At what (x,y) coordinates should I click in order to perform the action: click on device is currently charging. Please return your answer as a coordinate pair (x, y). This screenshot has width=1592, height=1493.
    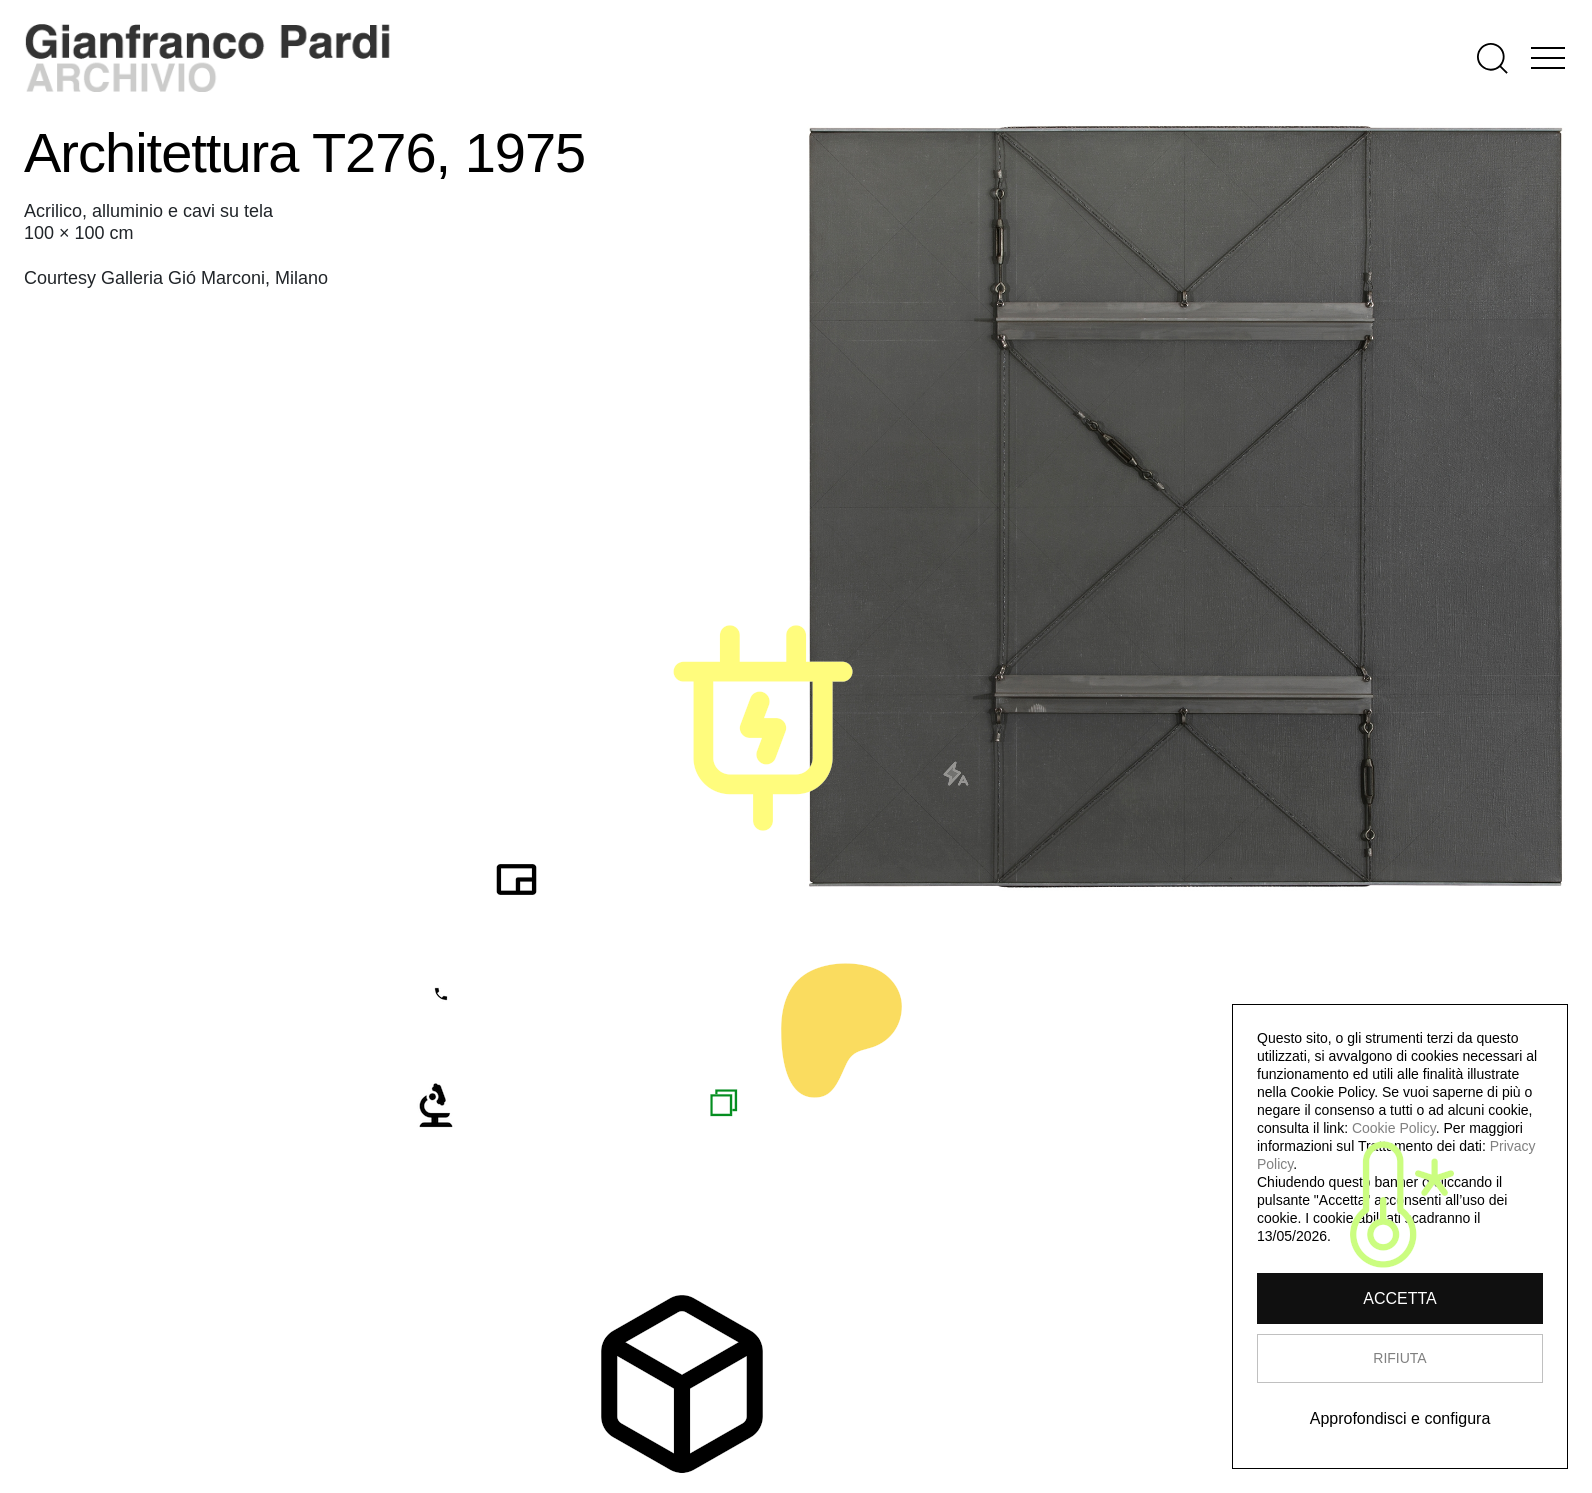
    Looking at the image, I should click on (763, 728).